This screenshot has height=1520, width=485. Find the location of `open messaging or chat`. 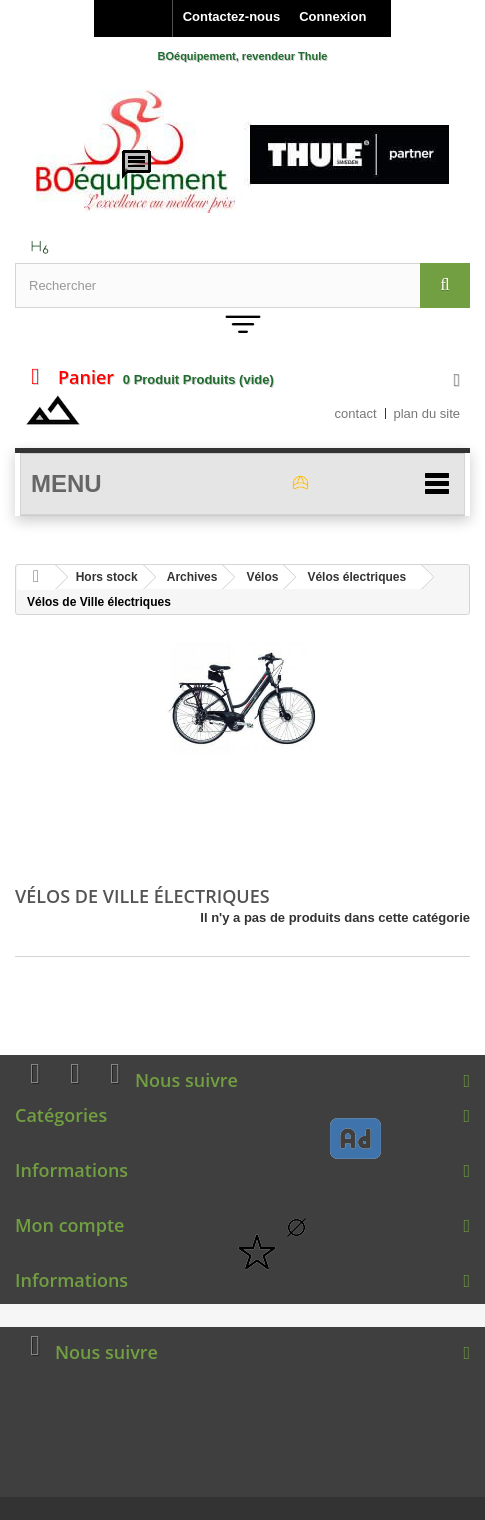

open messaging or chat is located at coordinates (136, 164).